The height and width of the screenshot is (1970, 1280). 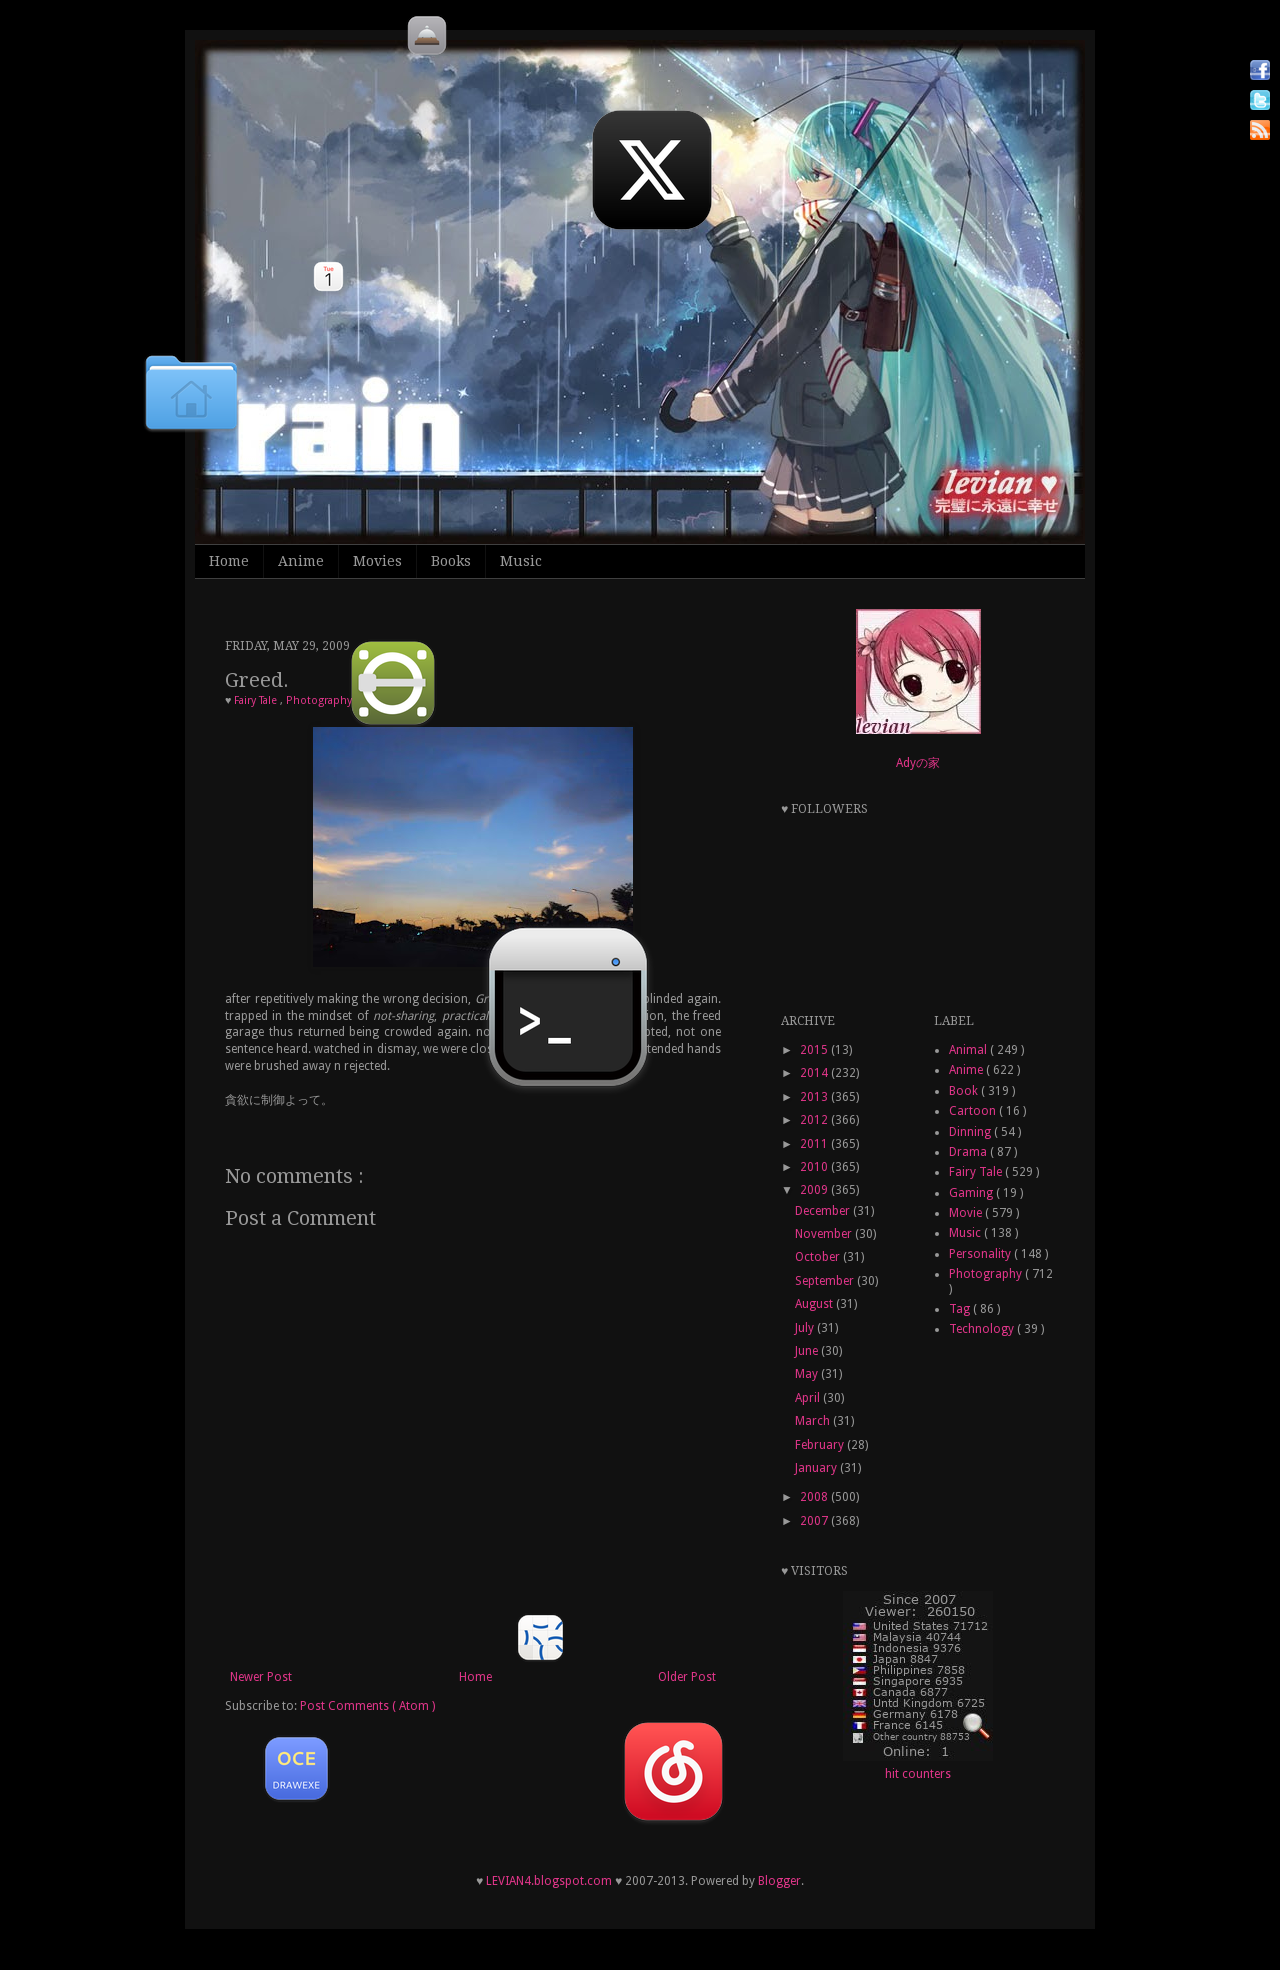 I want to click on open the X (formerly Twitter) app, so click(x=652, y=170).